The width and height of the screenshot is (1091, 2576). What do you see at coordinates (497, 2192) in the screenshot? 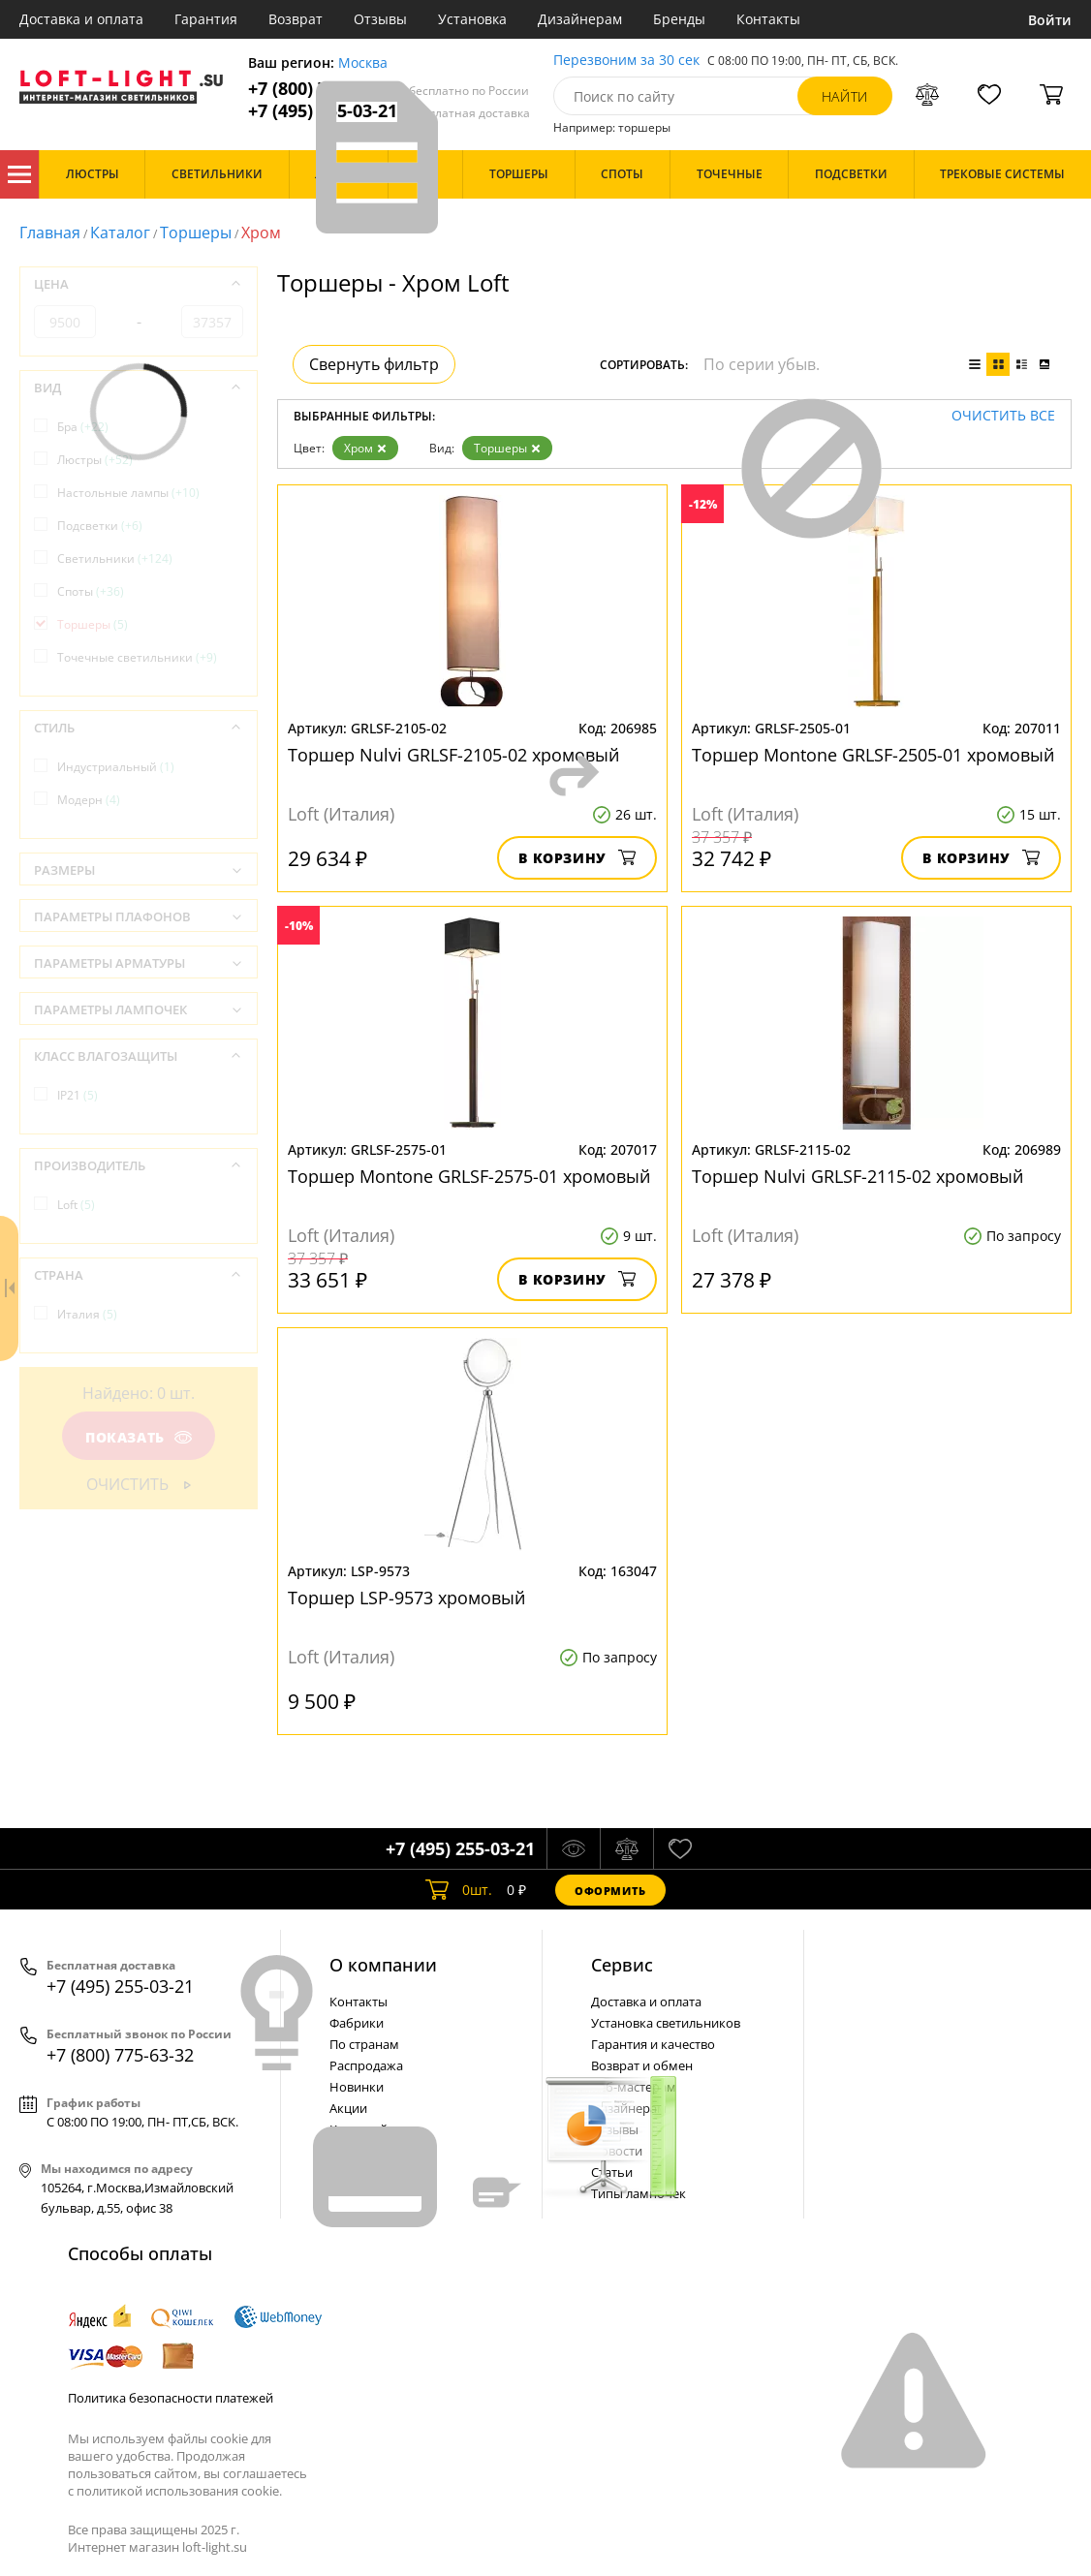
I see `toggle subtitles or closed captions` at bounding box center [497, 2192].